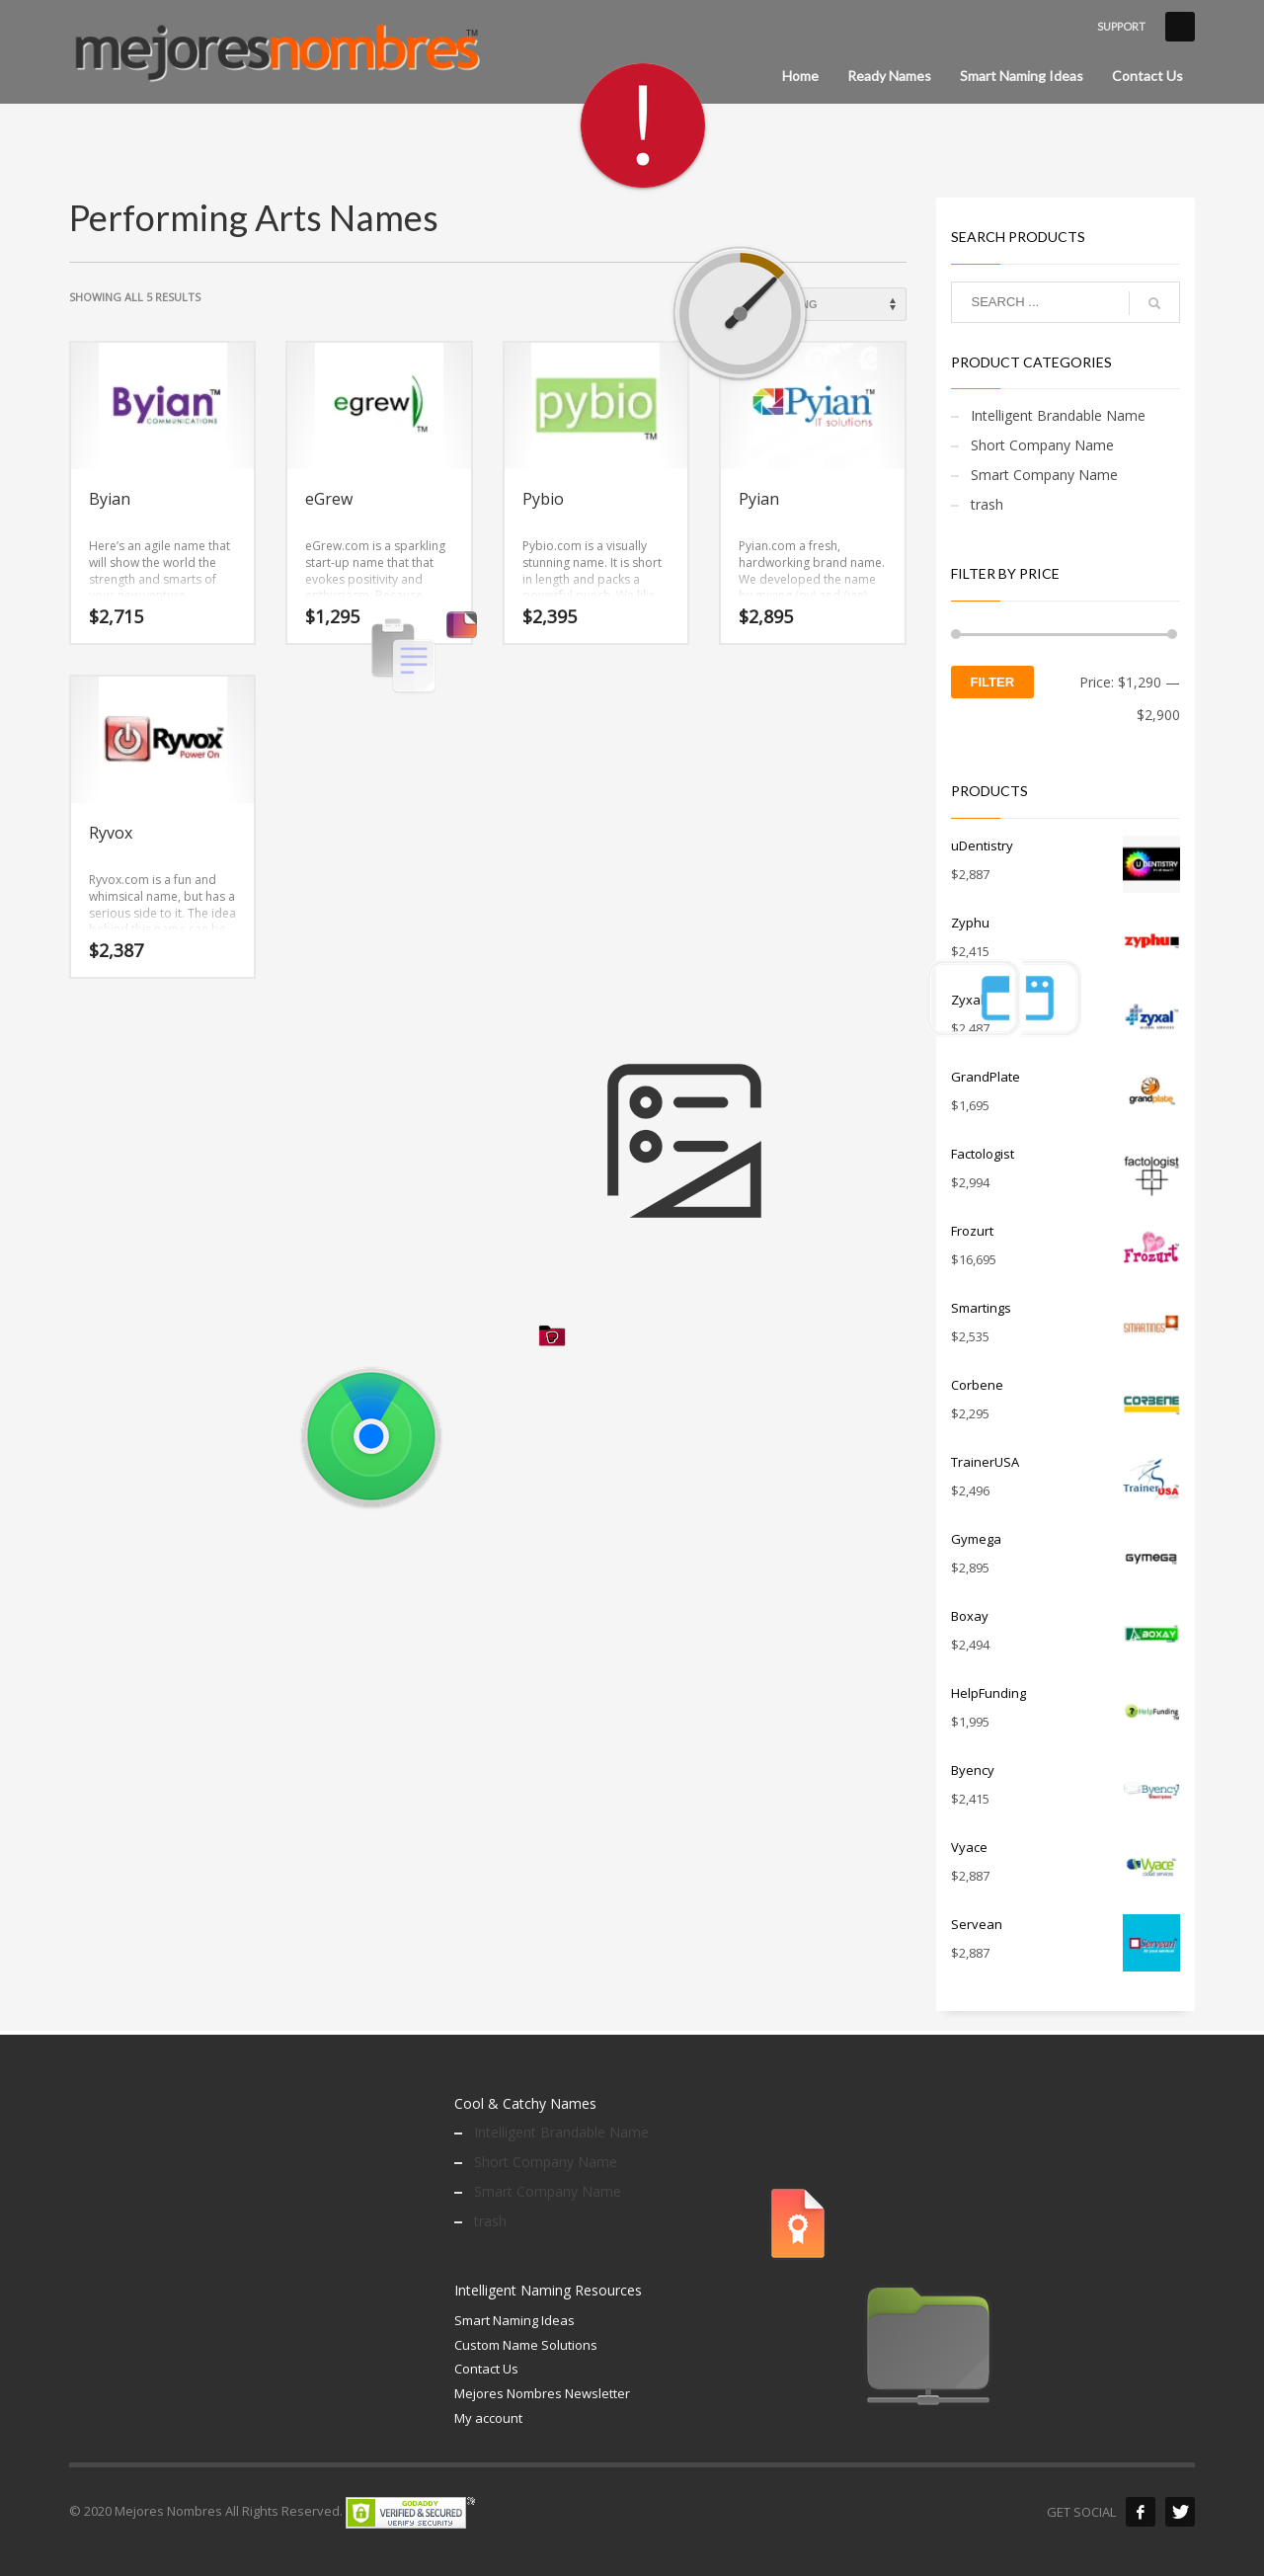  I want to click on indicates a critical warning or error state, so click(643, 125).